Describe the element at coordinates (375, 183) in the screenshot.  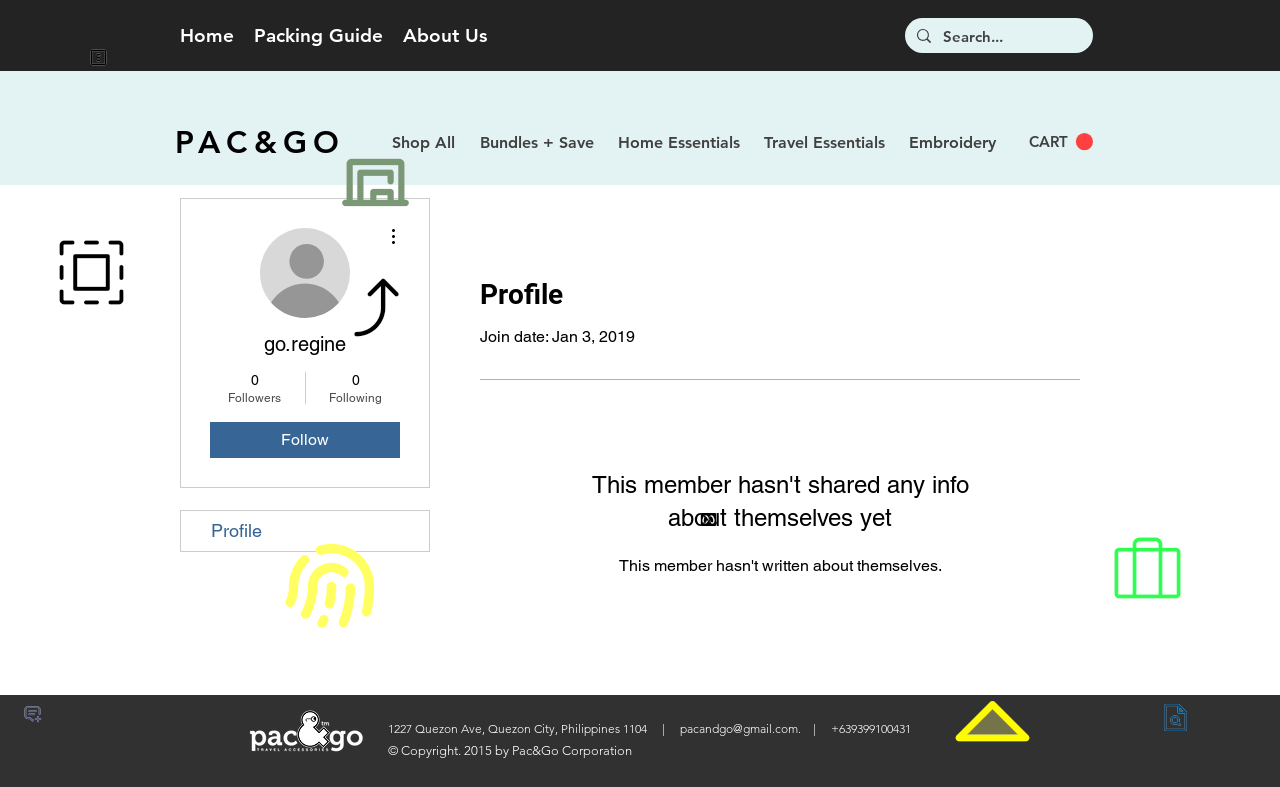
I see `open whiteboard or presentation mode` at that location.